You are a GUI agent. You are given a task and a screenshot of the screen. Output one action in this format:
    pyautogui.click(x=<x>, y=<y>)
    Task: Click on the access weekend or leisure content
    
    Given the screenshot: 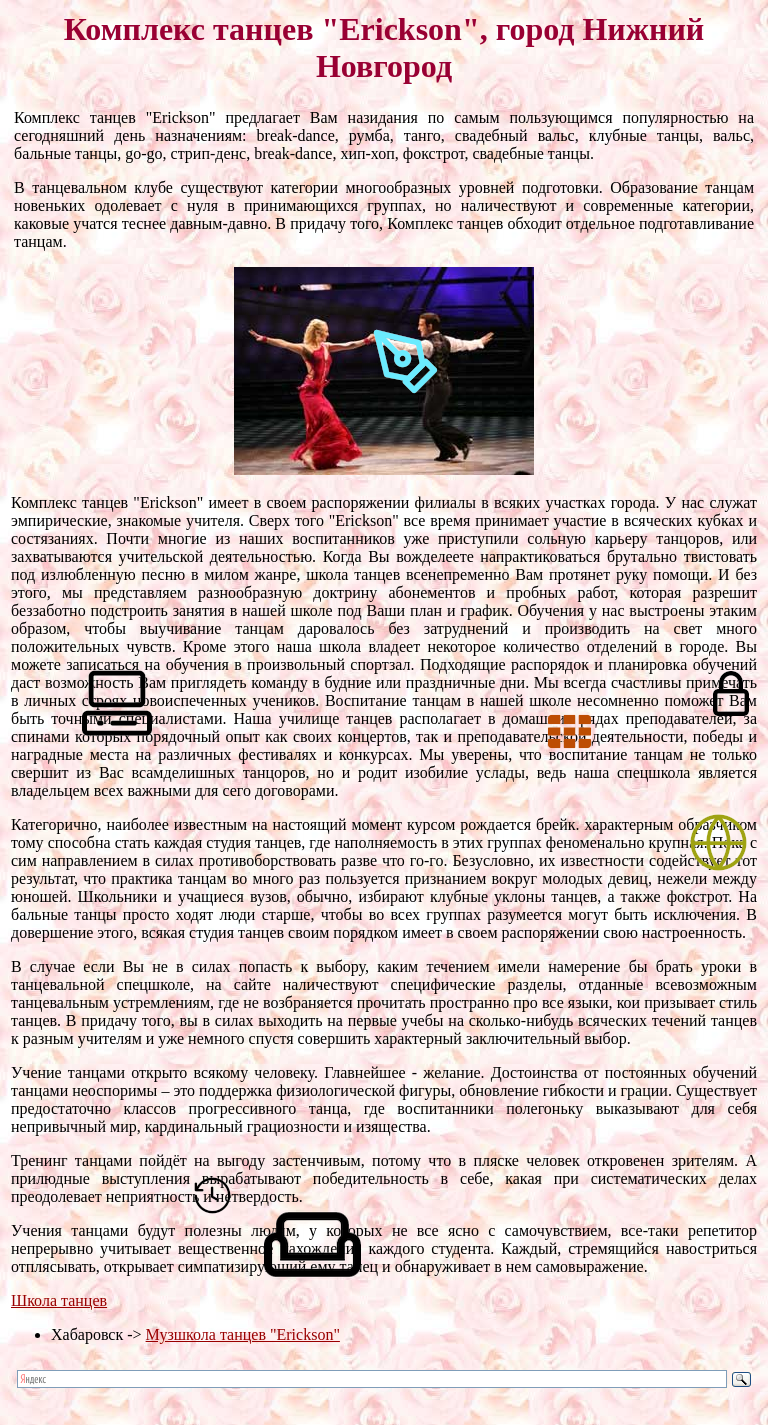 What is the action you would take?
    pyautogui.click(x=312, y=1244)
    